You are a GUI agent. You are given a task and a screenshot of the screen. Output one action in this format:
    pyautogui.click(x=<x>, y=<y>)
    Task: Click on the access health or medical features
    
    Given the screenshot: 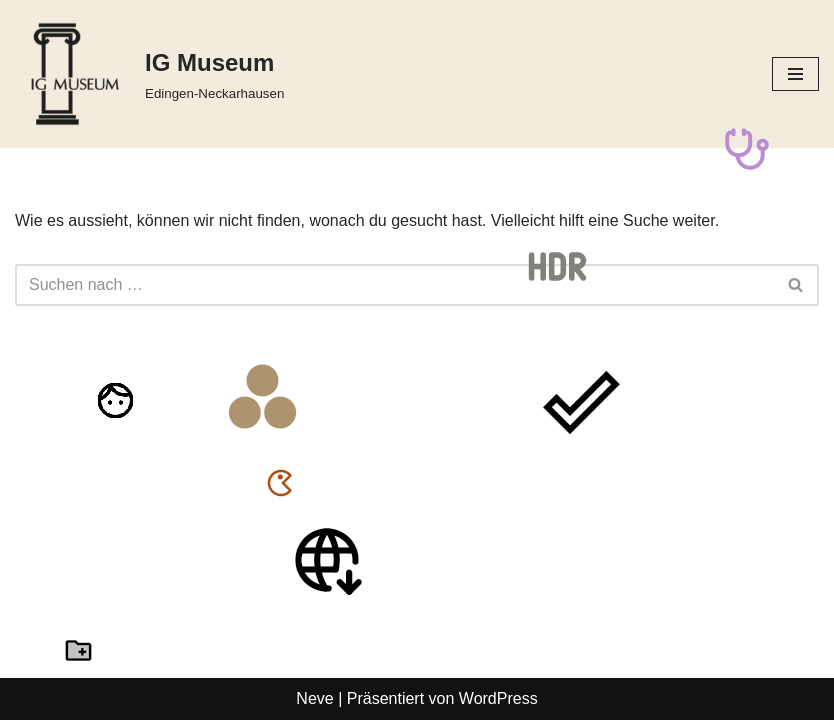 What is the action you would take?
    pyautogui.click(x=746, y=149)
    